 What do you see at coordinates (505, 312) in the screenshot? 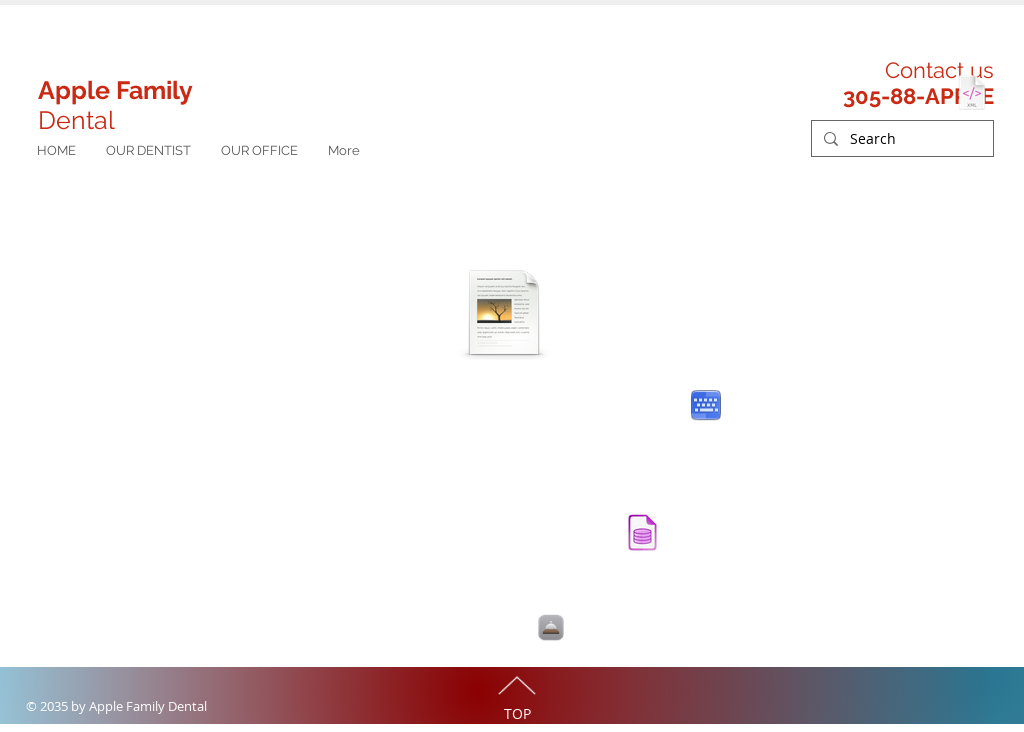
I see `open a document file` at bounding box center [505, 312].